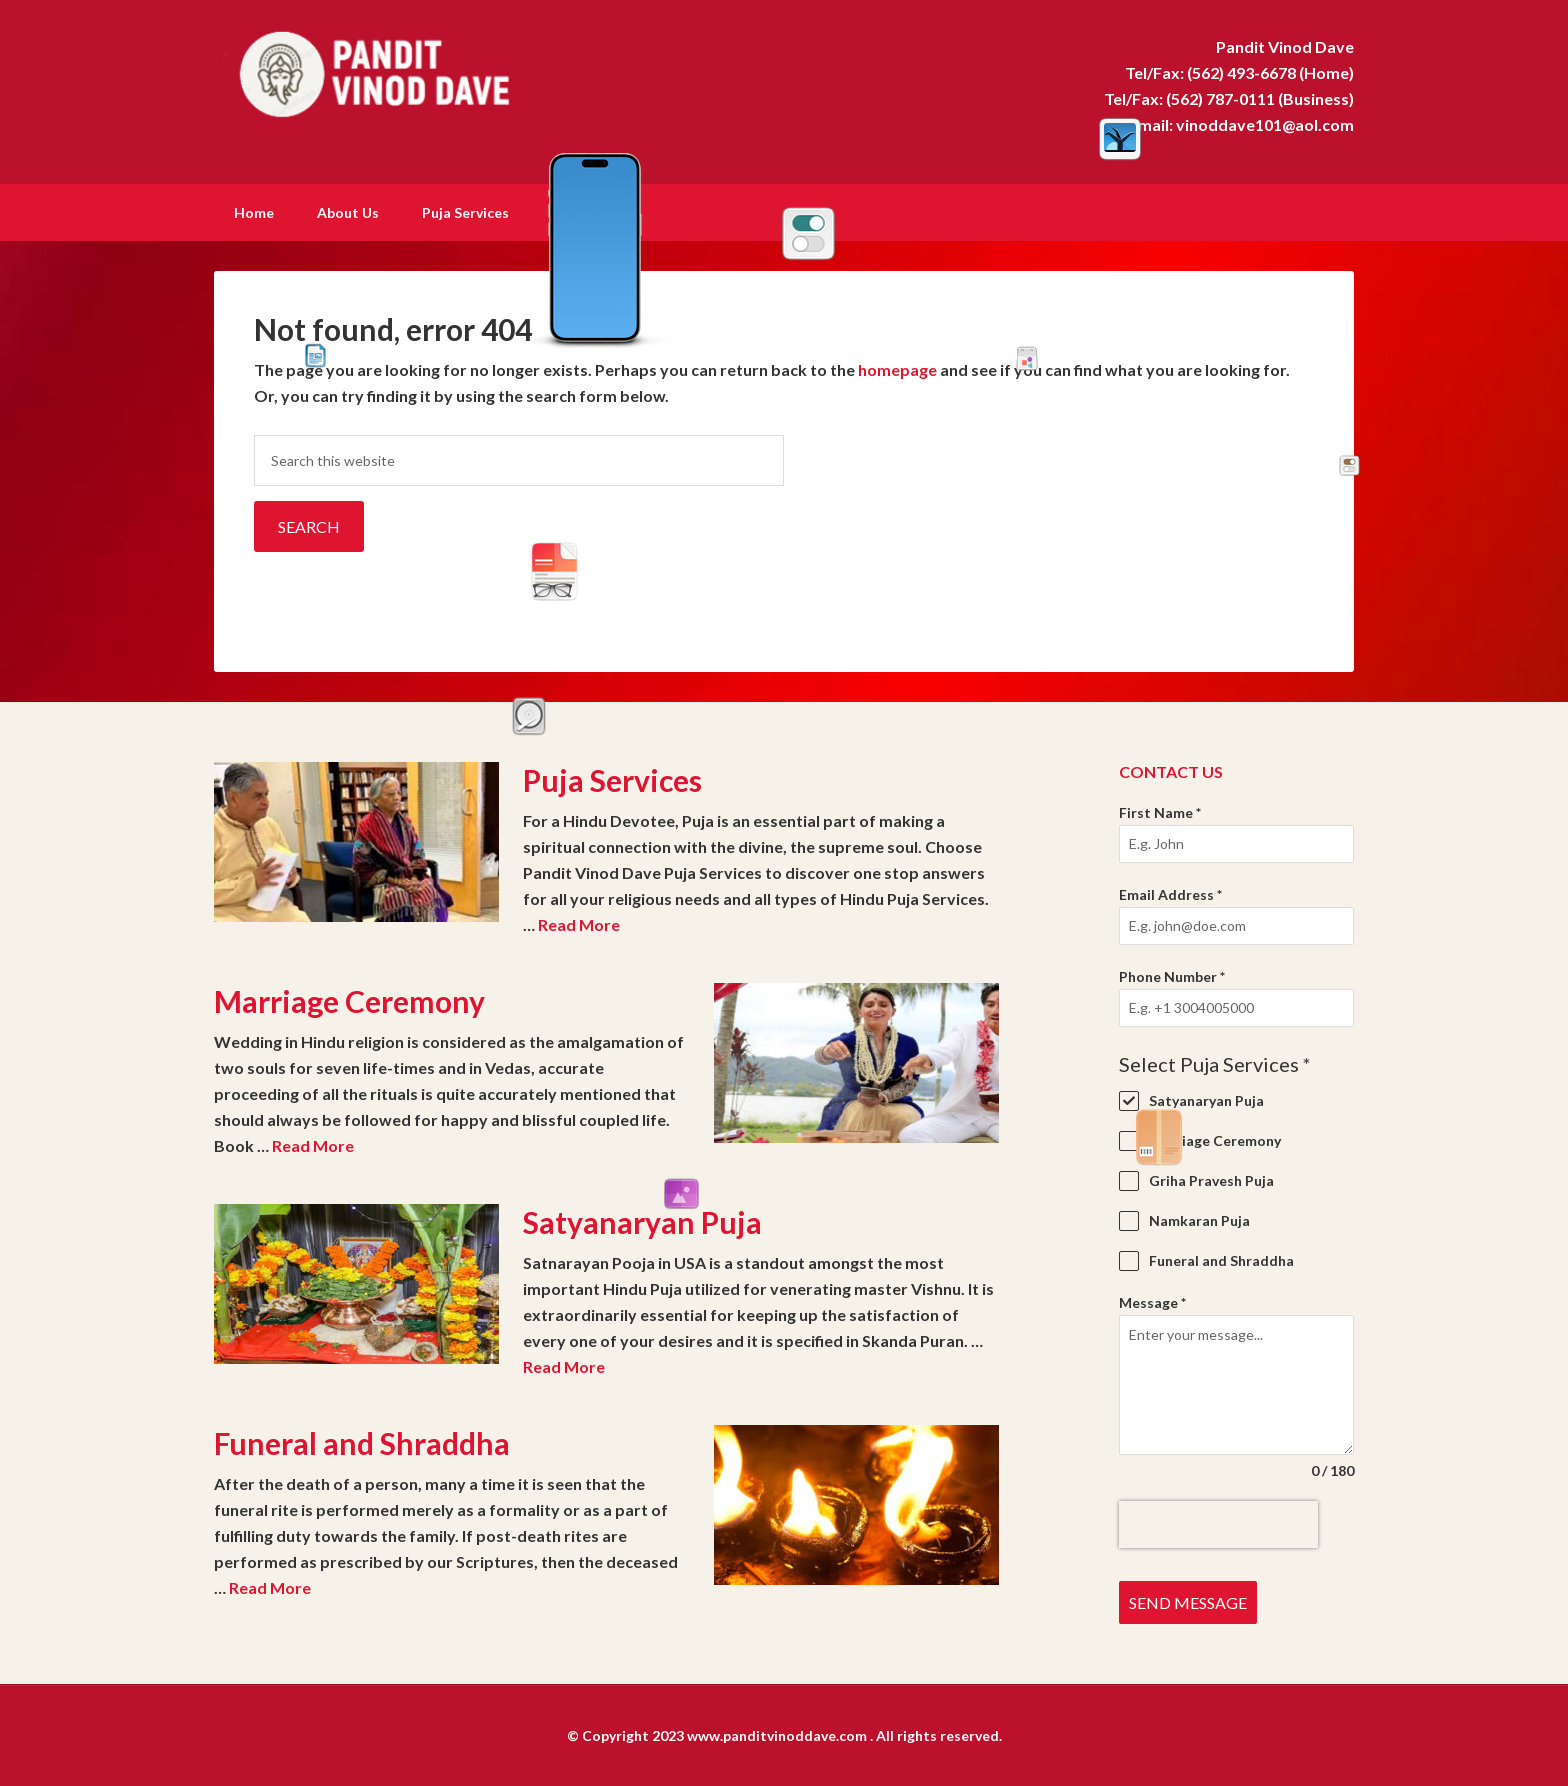 The height and width of the screenshot is (1786, 1568). Describe the element at coordinates (808, 233) in the screenshot. I see `open desktop preferences or settings` at that location.